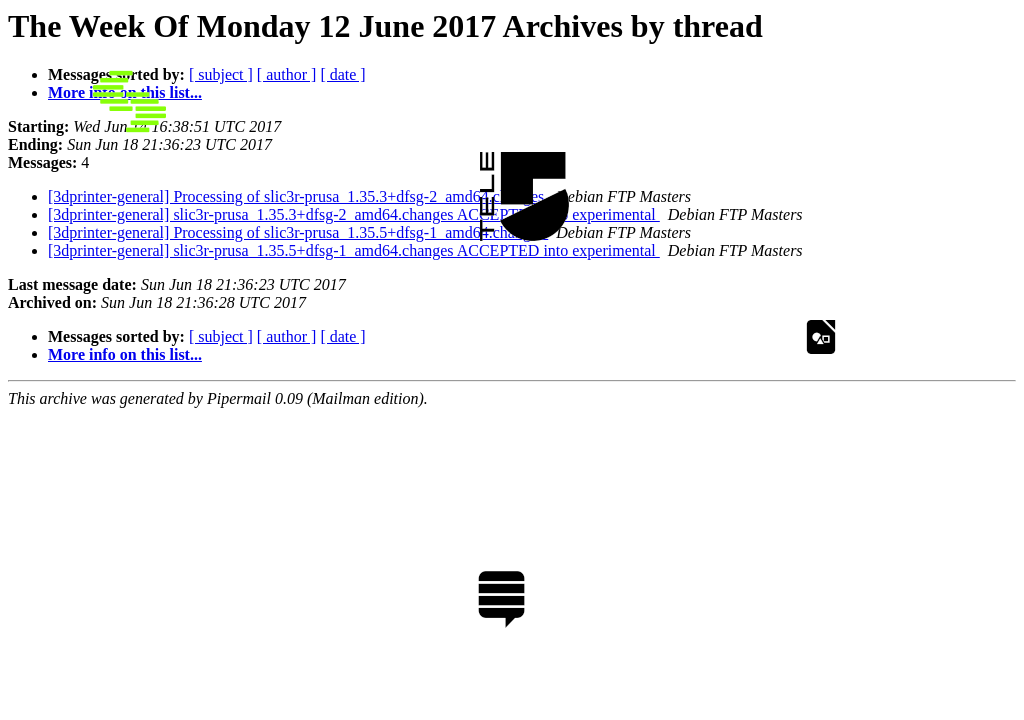 Image resolution: width=1024 pixels, height=720 pixels. What do you see at coordinates (821, 337) in the screenshot?
I see `open LibreOffice Draw application` at bounding box center [821, 337].